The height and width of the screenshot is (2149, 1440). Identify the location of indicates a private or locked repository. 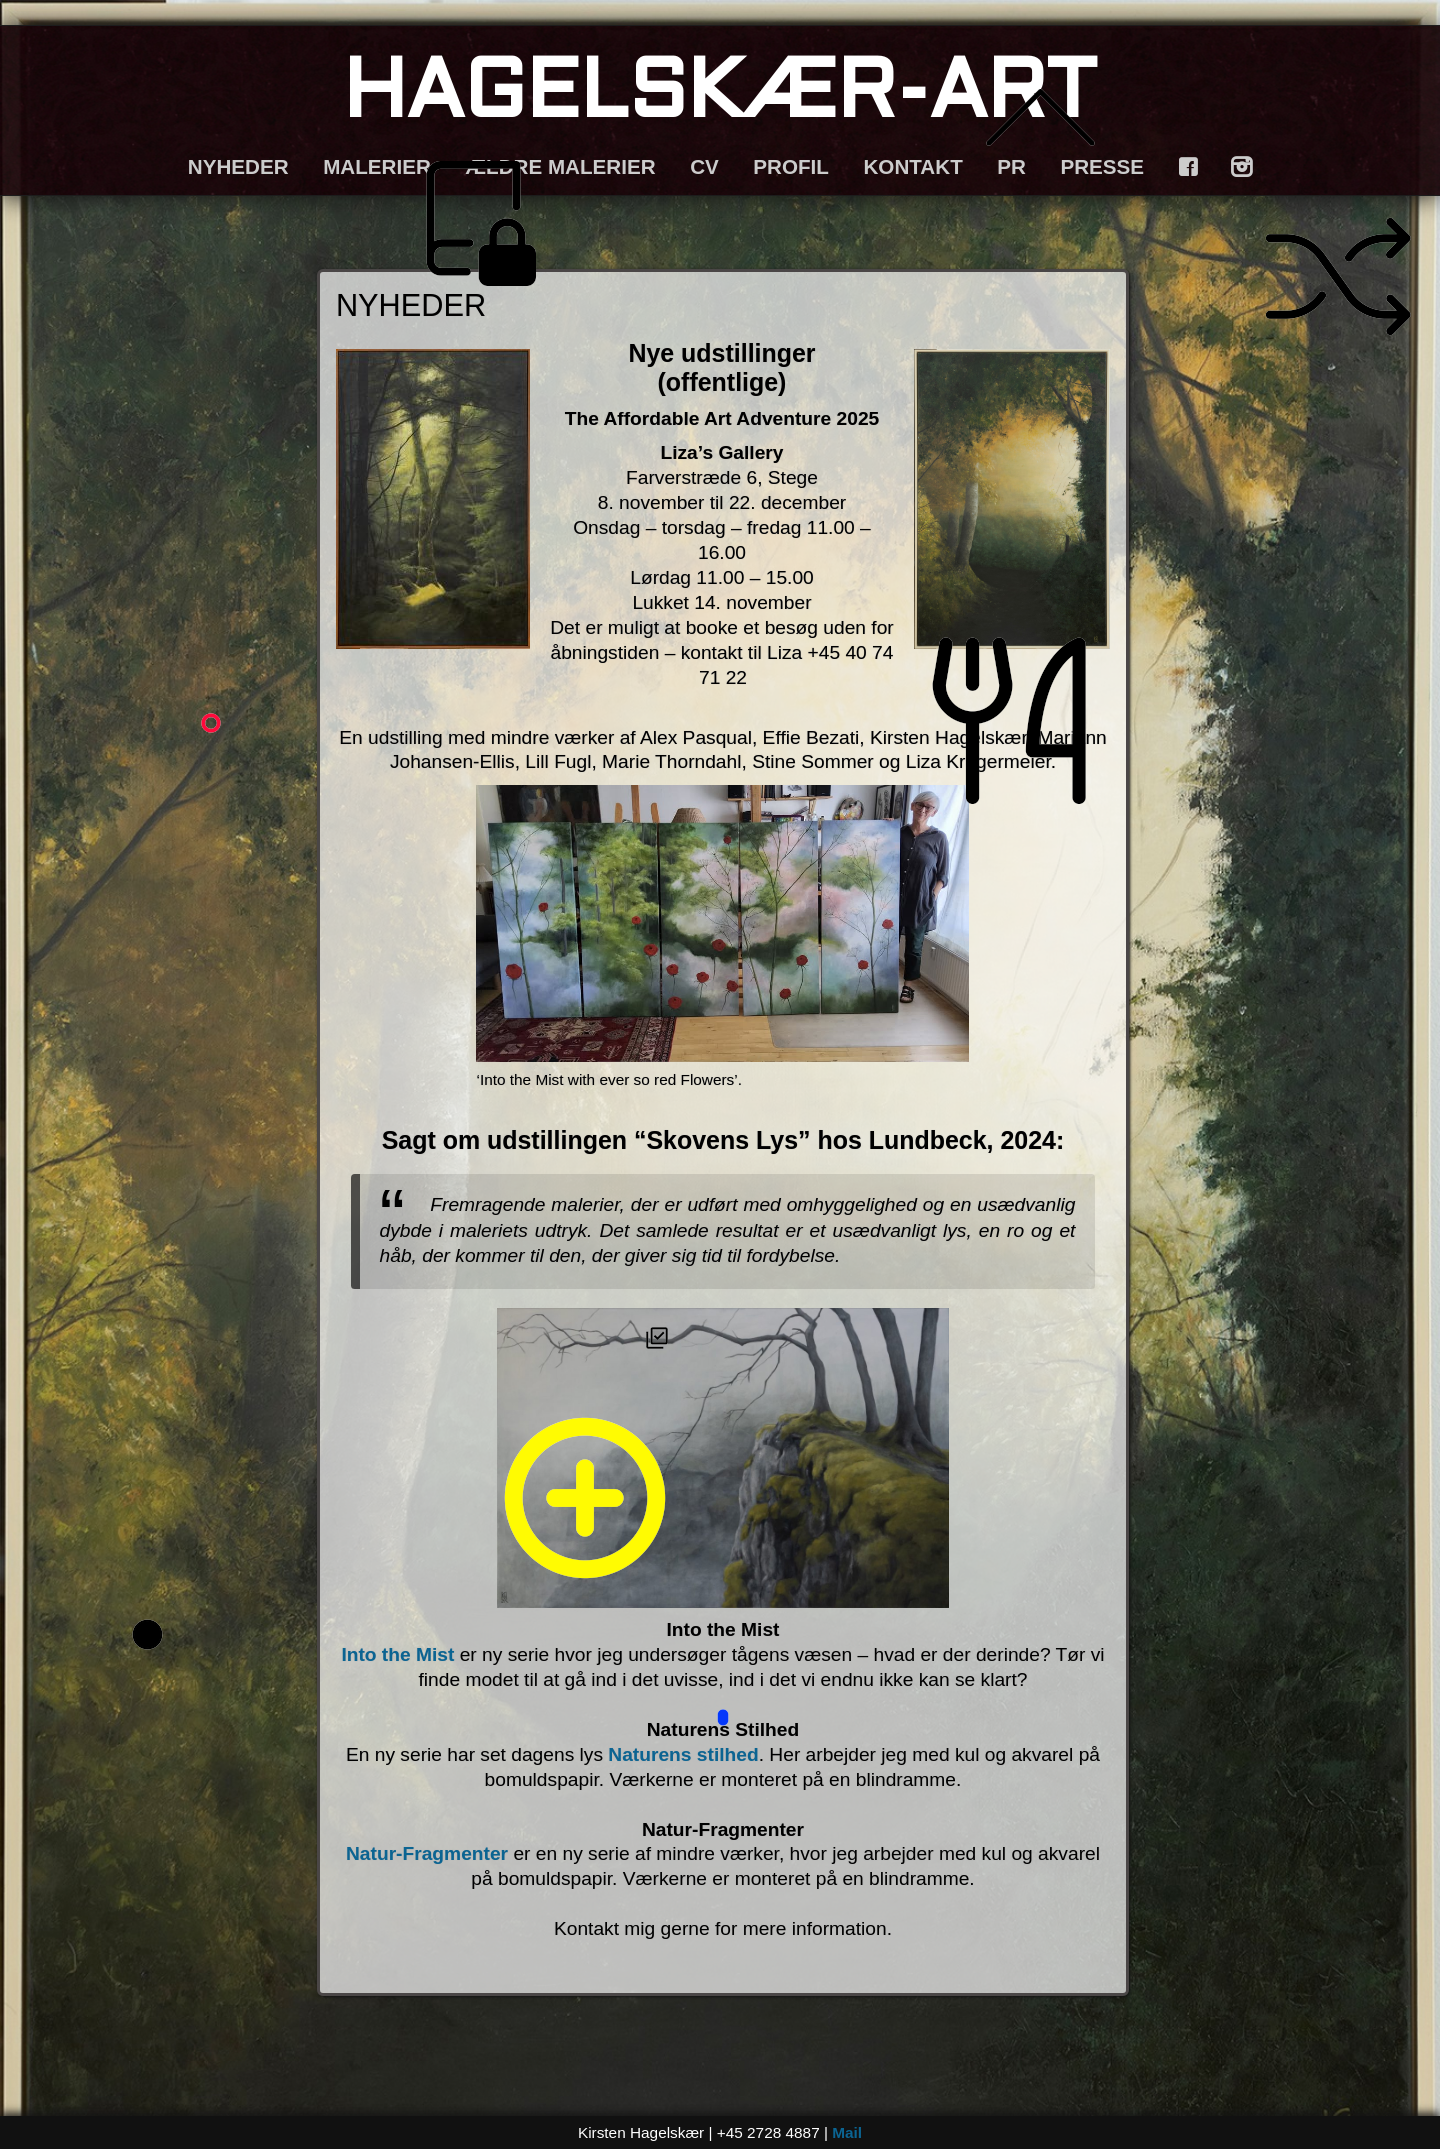
(473, 223).